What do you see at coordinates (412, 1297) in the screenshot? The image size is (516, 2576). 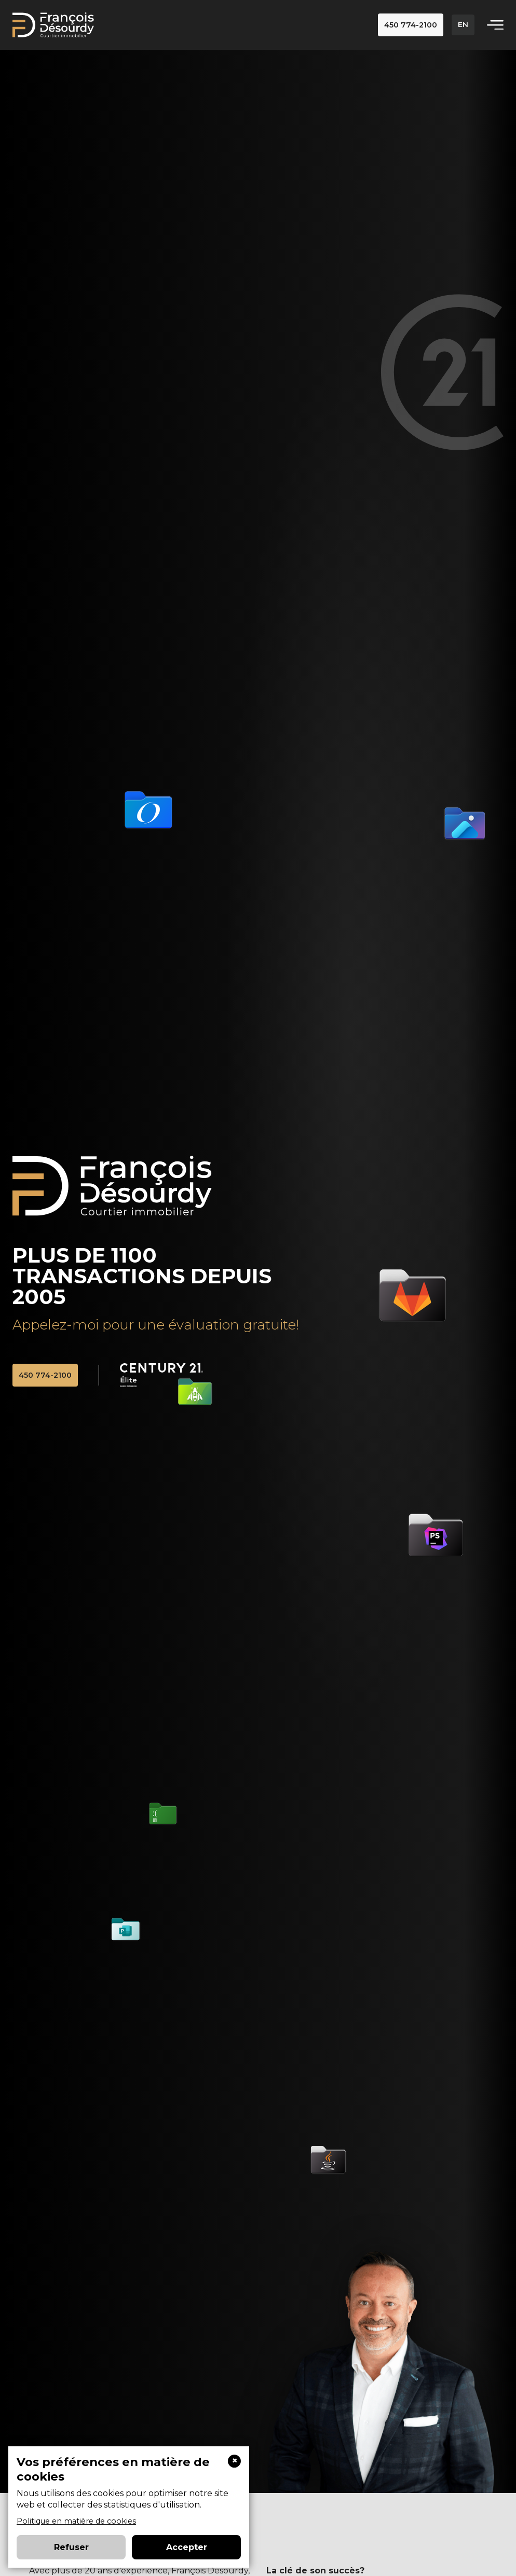 I see `folder containing GitLab projects or repositories` at bounding box center [412, 1297].